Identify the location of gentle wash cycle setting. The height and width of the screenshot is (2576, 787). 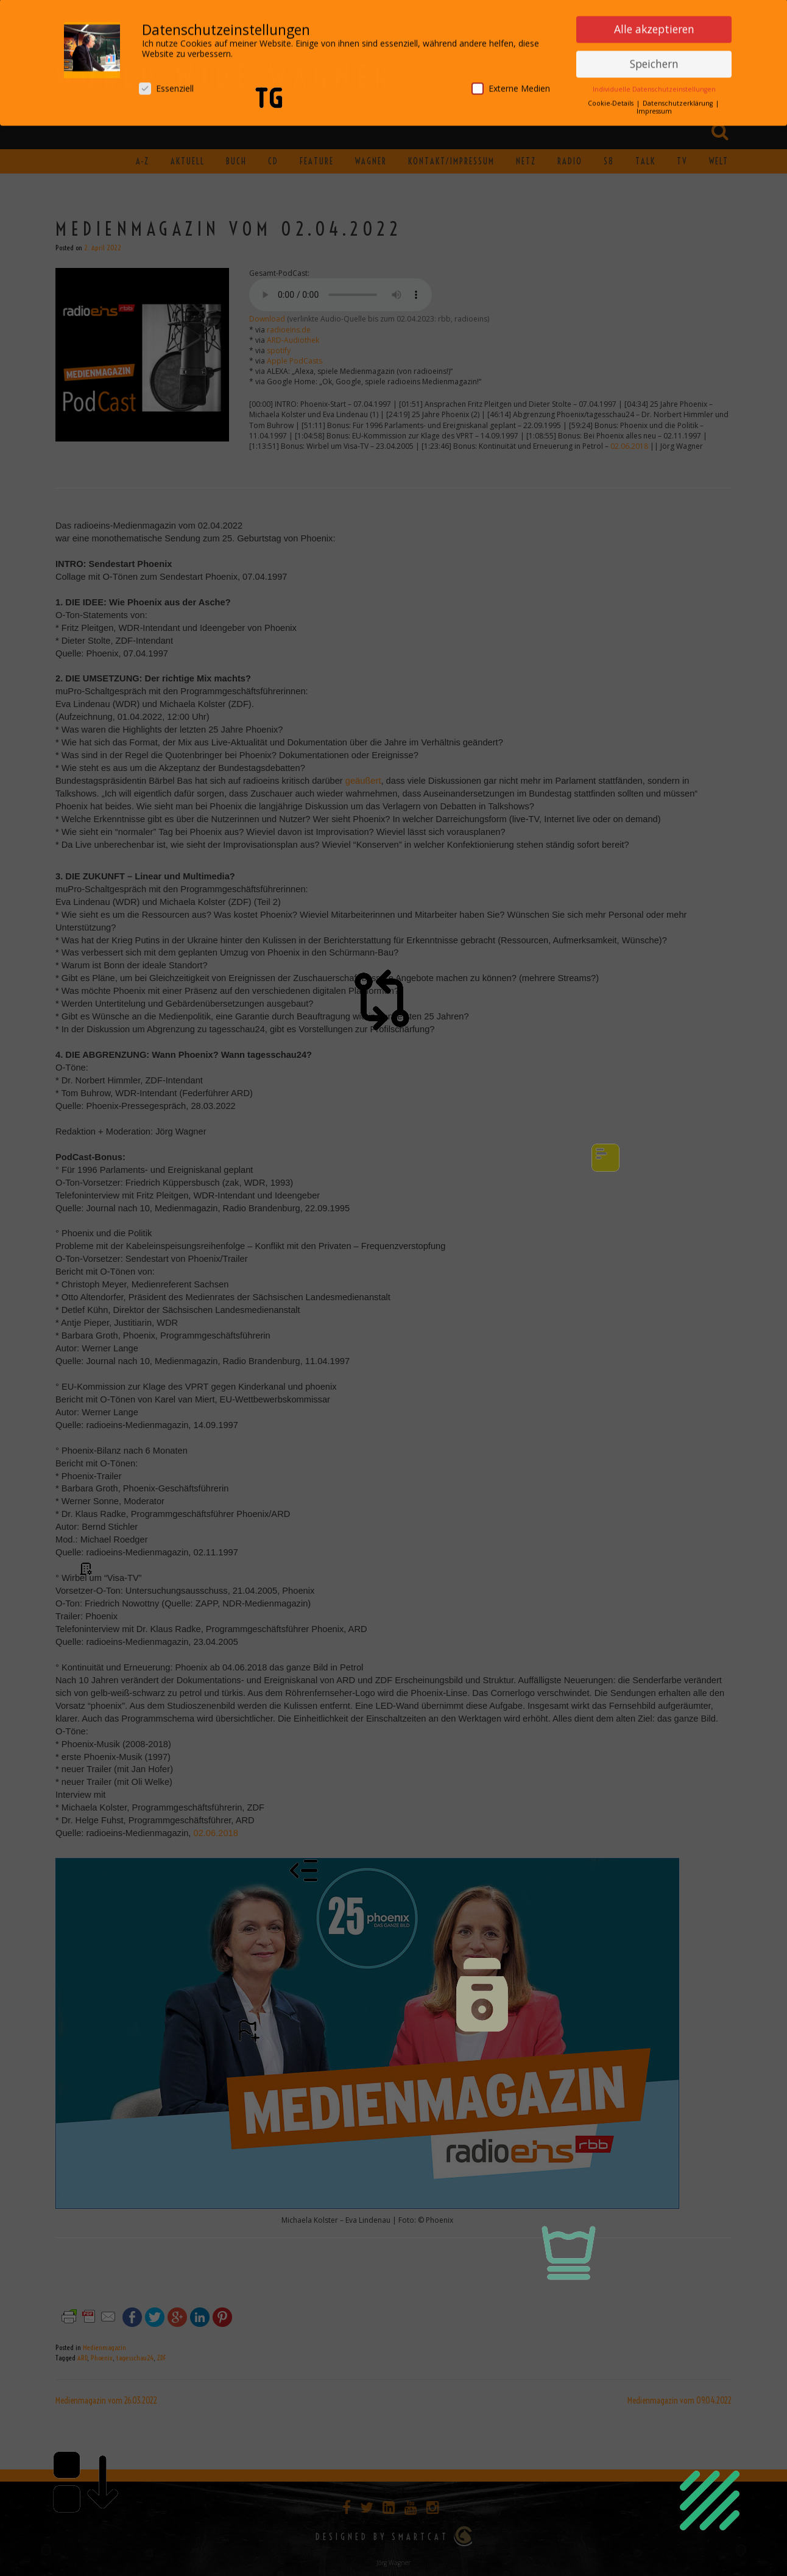
(568, 2253).